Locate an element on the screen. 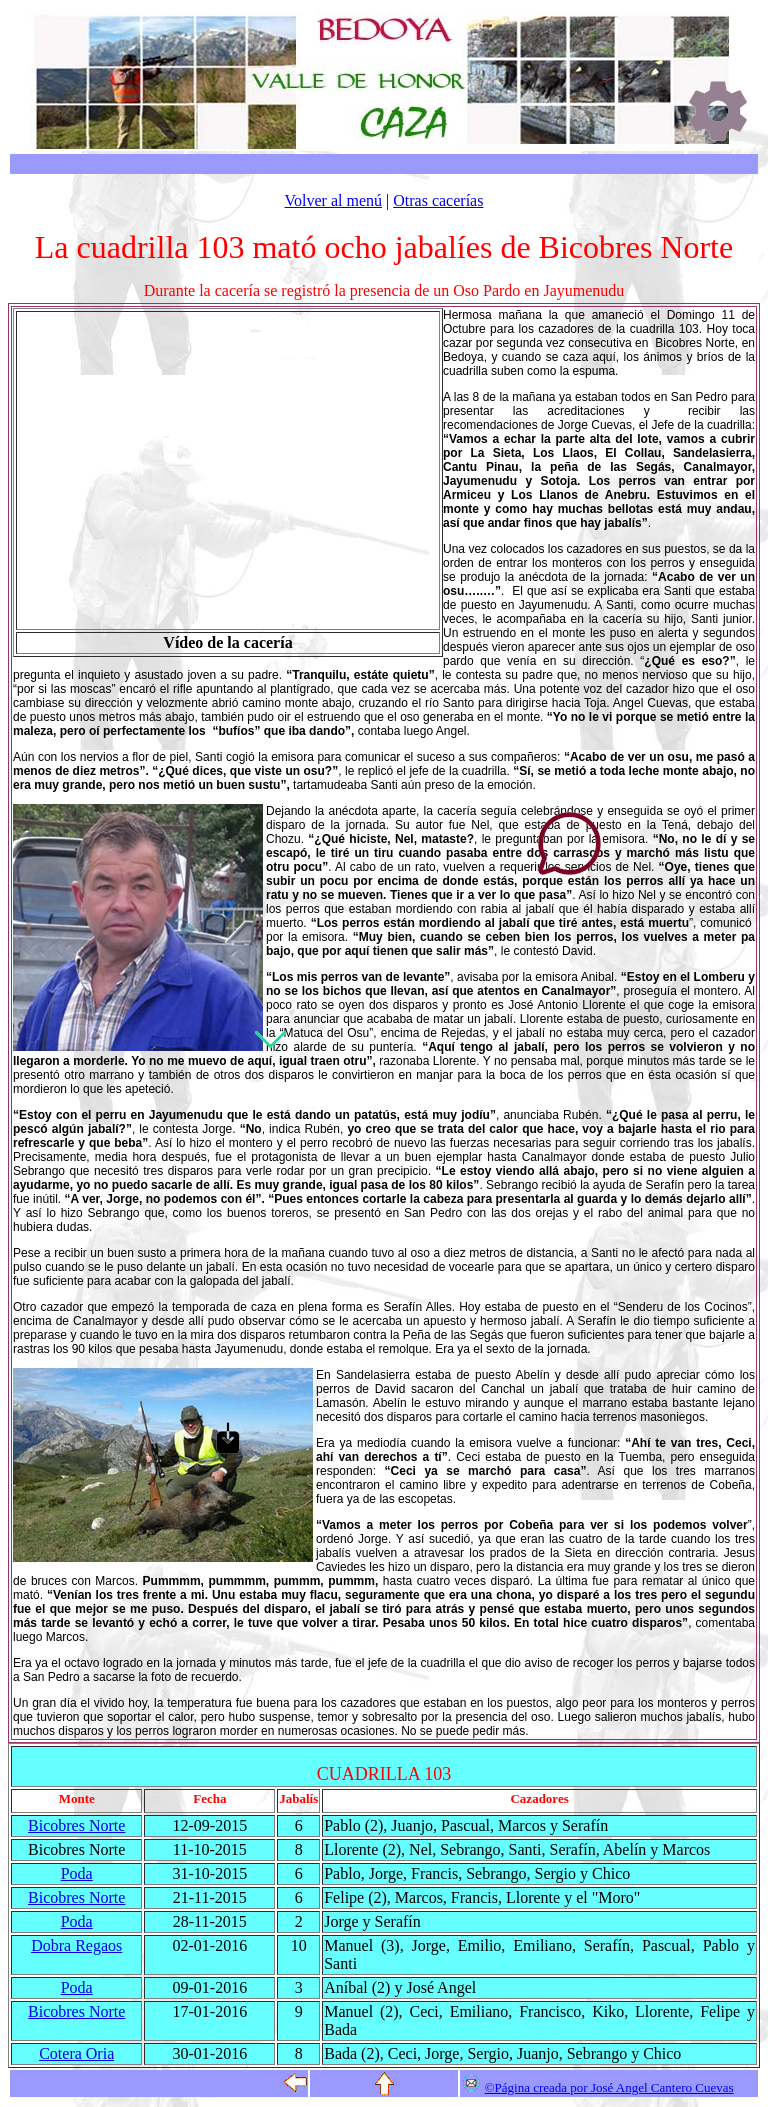 This screenshot has width=768, height=2107. download file to device is located at coordinates (228, 1438).